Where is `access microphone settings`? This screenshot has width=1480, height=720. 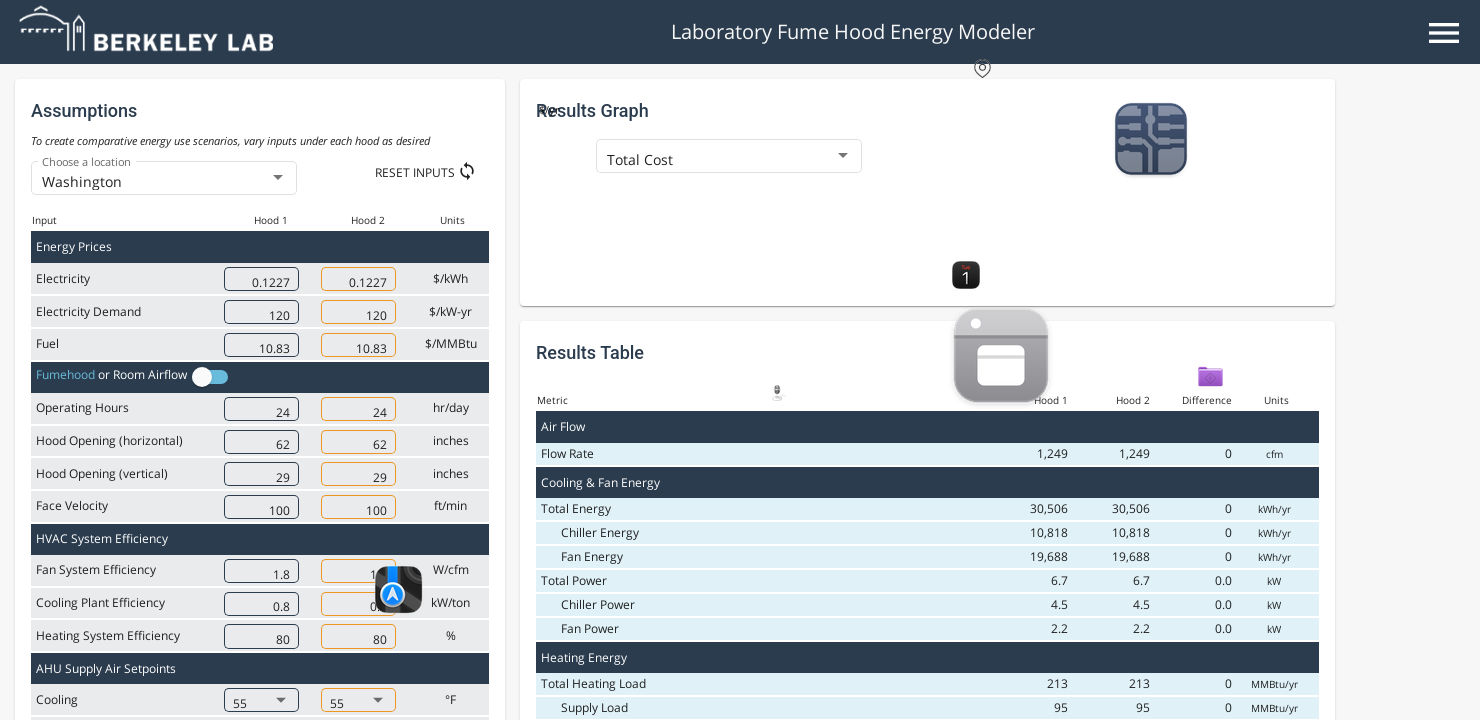
access microphone settings is located at coordinates (777, 392).